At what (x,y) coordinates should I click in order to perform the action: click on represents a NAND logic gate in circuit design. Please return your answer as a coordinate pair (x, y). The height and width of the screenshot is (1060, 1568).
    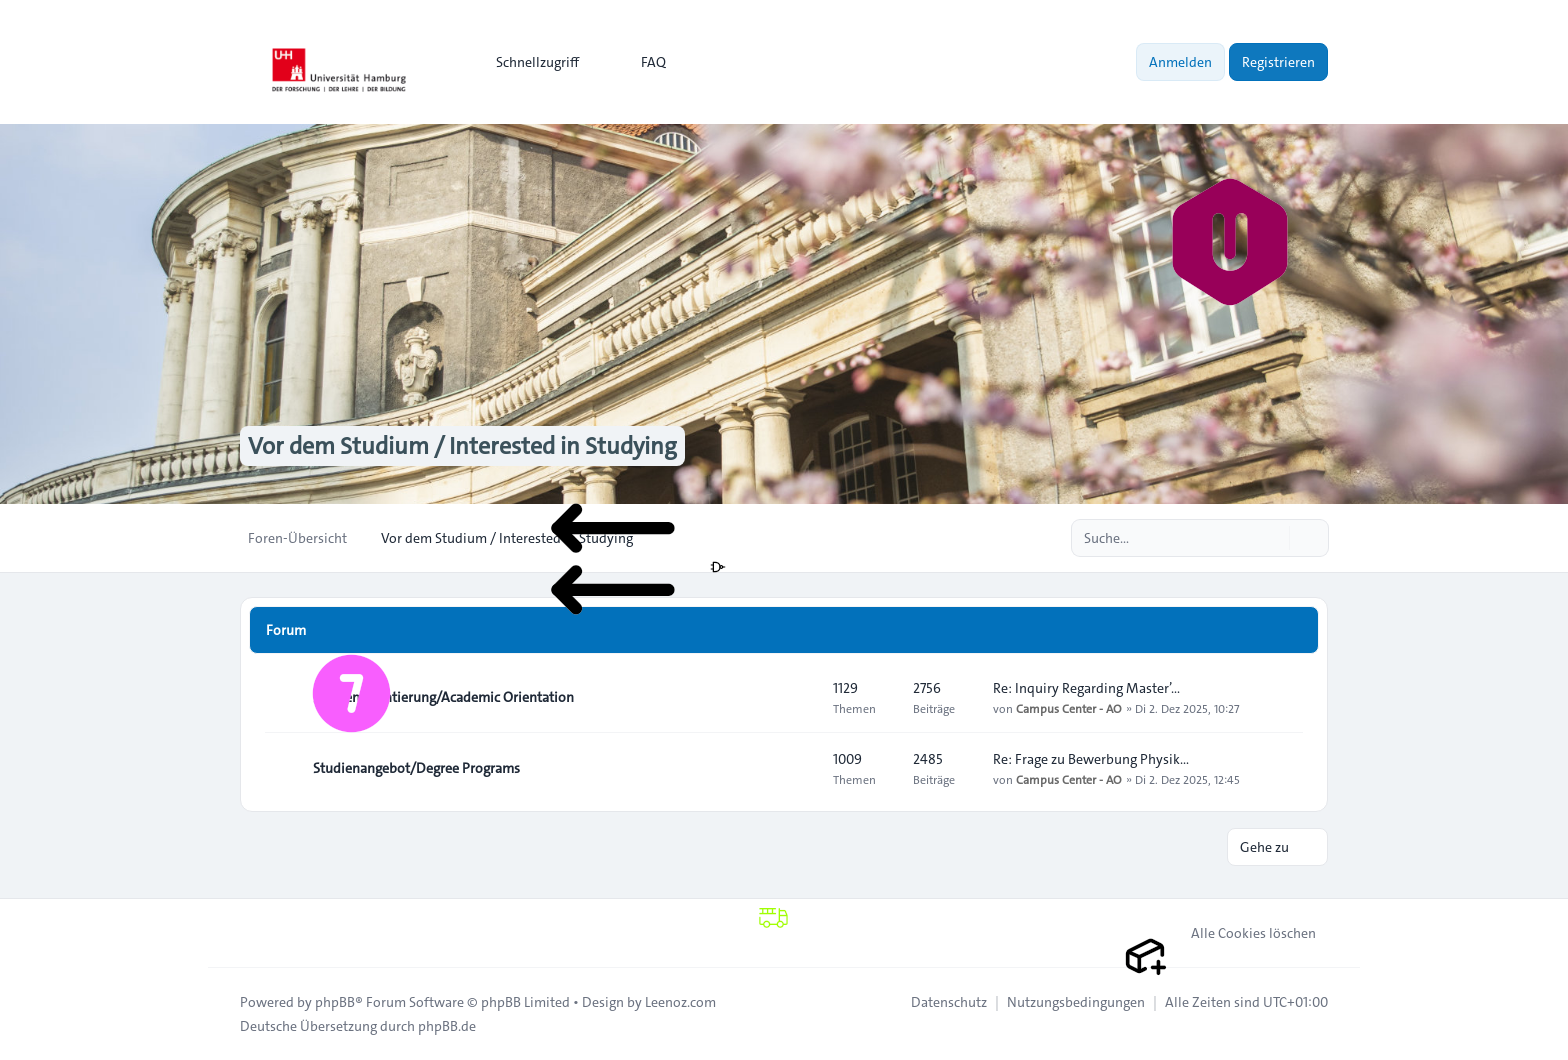
    Looking at the image, I should click on (718, 567).